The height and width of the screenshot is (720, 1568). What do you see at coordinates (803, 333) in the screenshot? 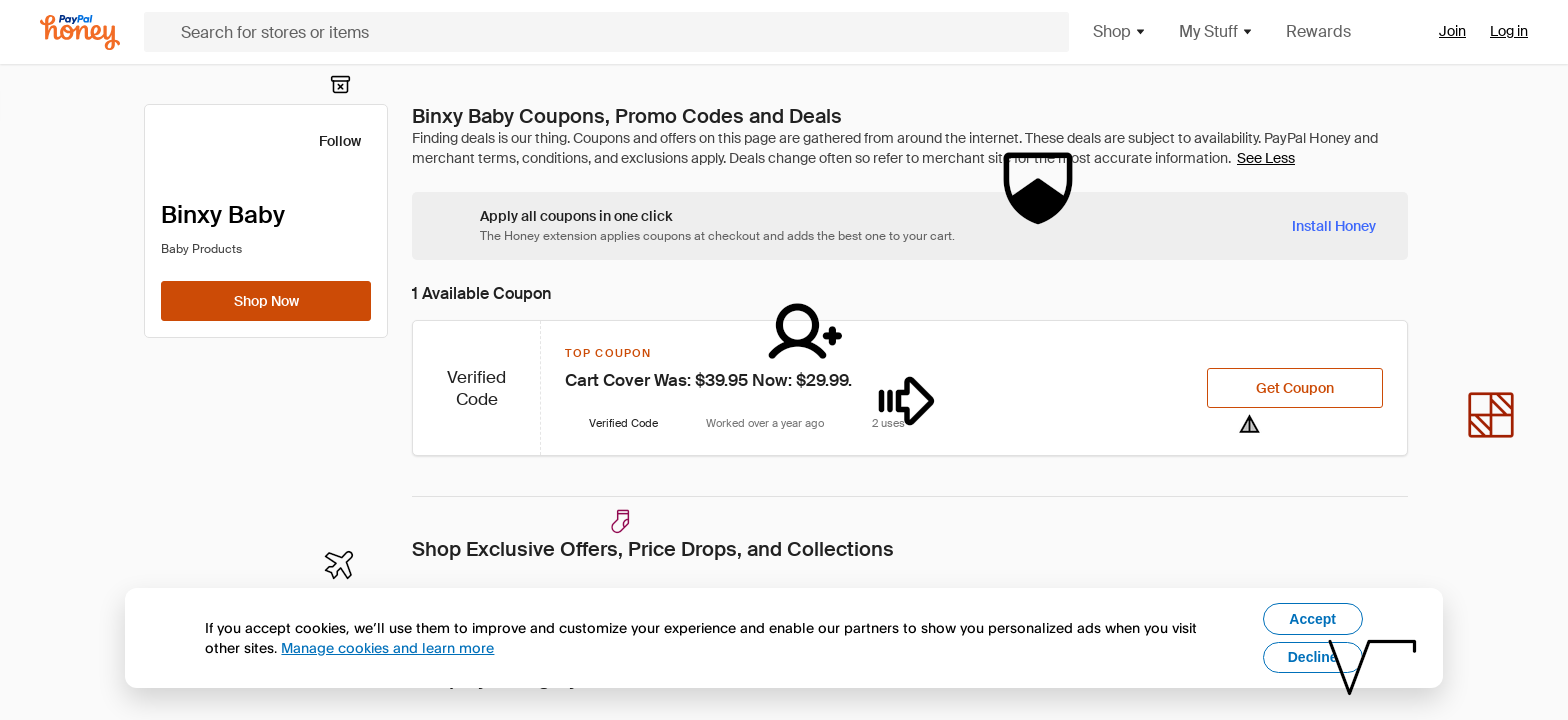
I see `add a new user or contact` at bounding box center [803, 333].